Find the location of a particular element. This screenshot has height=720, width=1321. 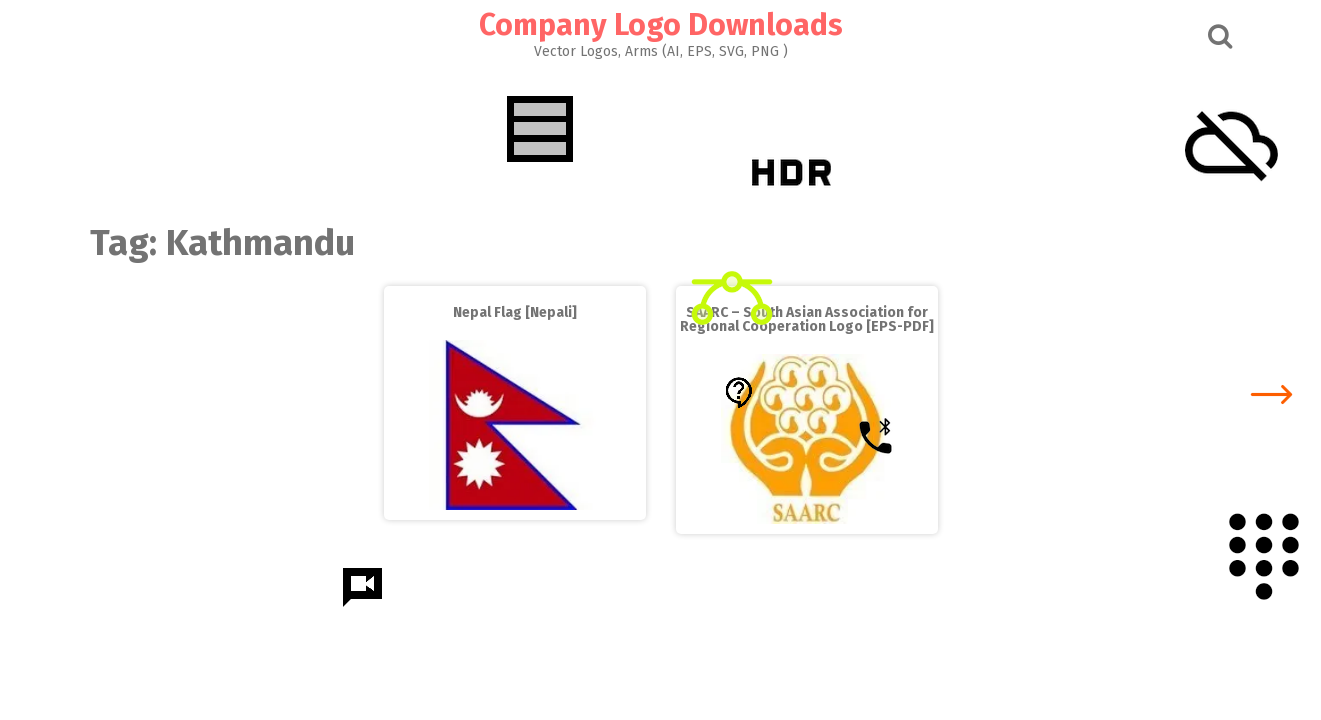

view data in row layout is located at coordinates (540, 129).